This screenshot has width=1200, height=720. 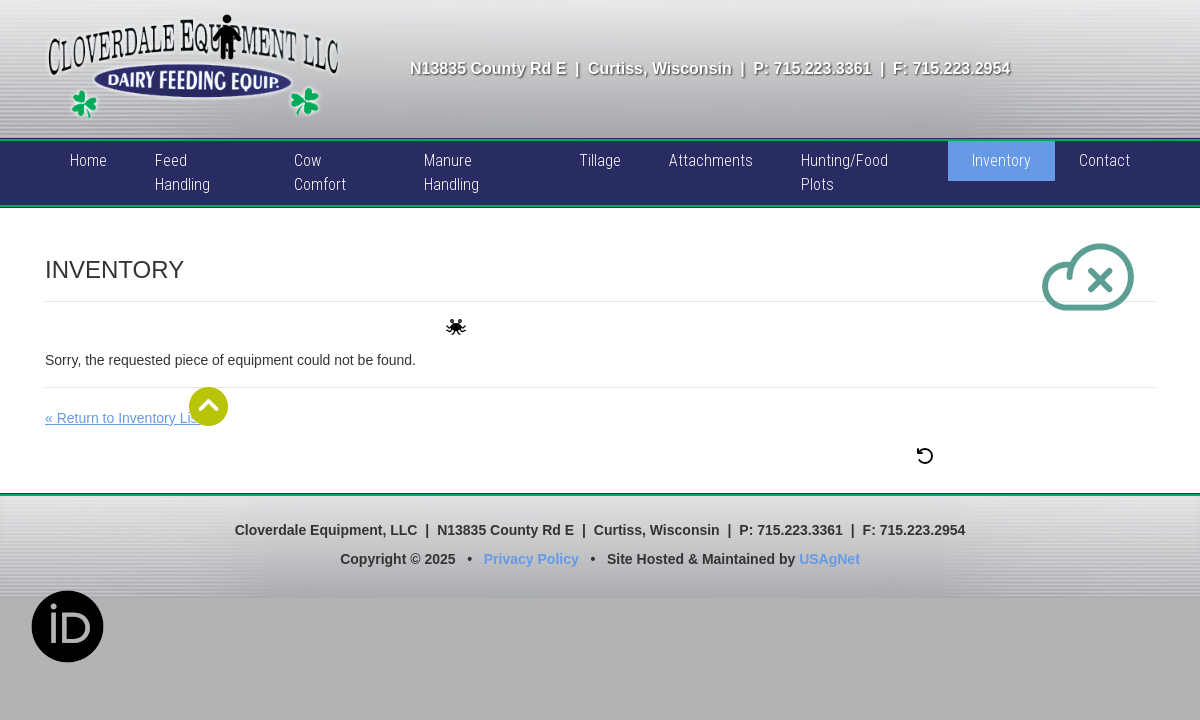 I want to click on link to ORCID researcher profile, so click(x=67, y=626).